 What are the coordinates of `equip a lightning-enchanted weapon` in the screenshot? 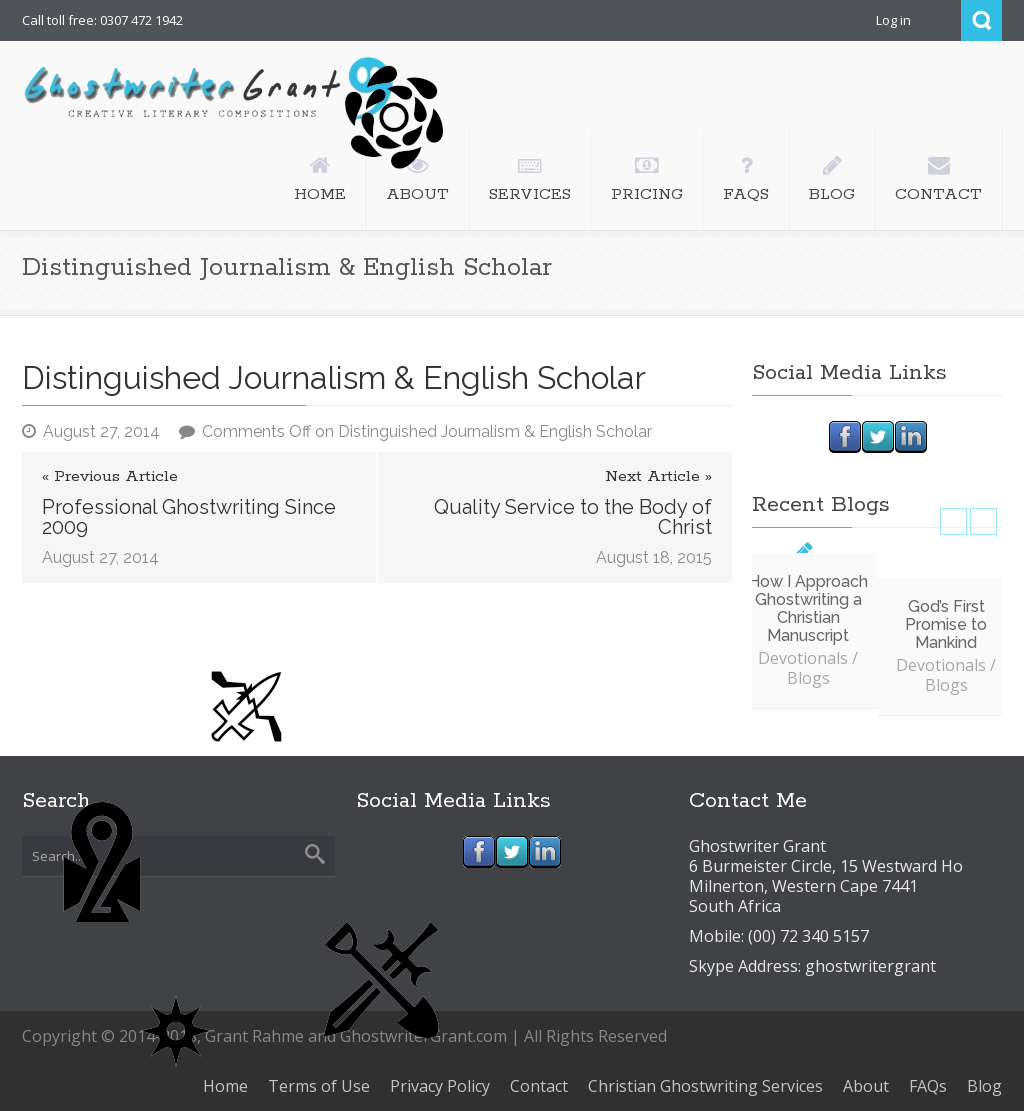 It's located at (246, 706).